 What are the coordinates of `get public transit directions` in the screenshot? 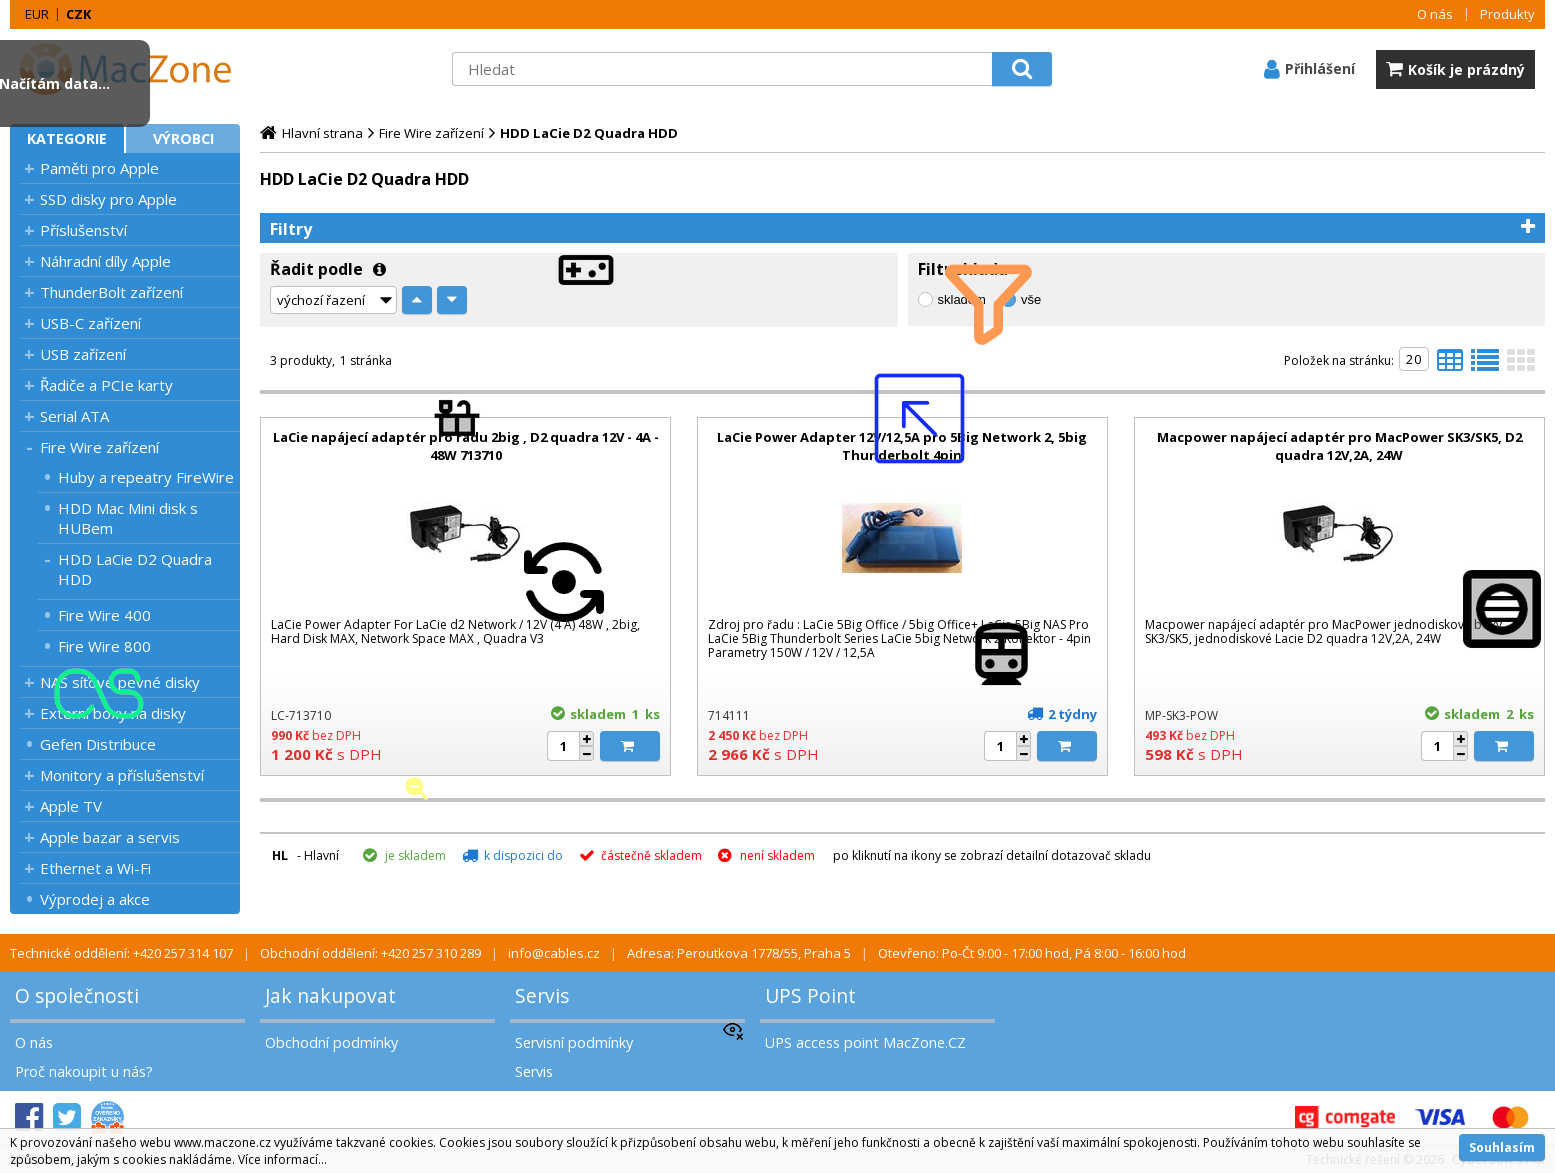 It's located at (1001, 655).